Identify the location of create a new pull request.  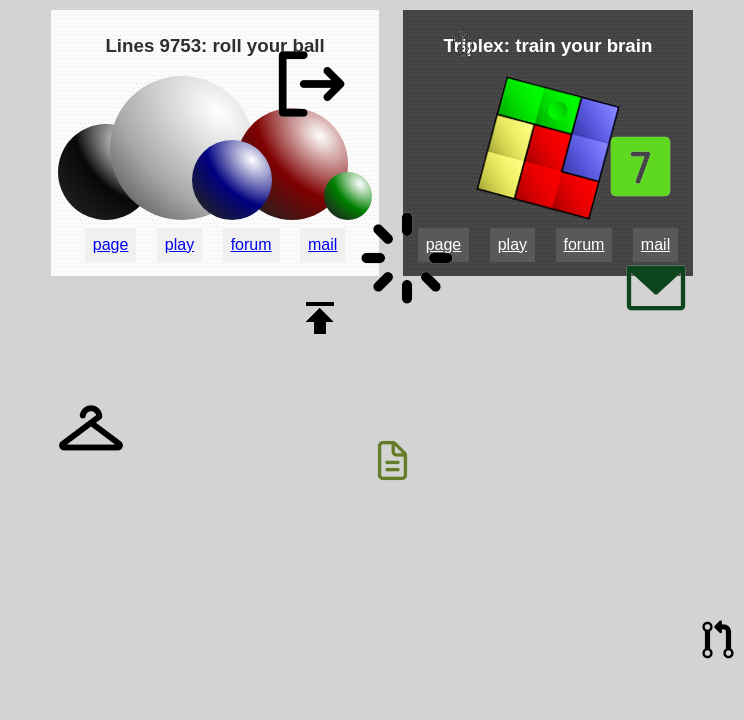
(718, 640).